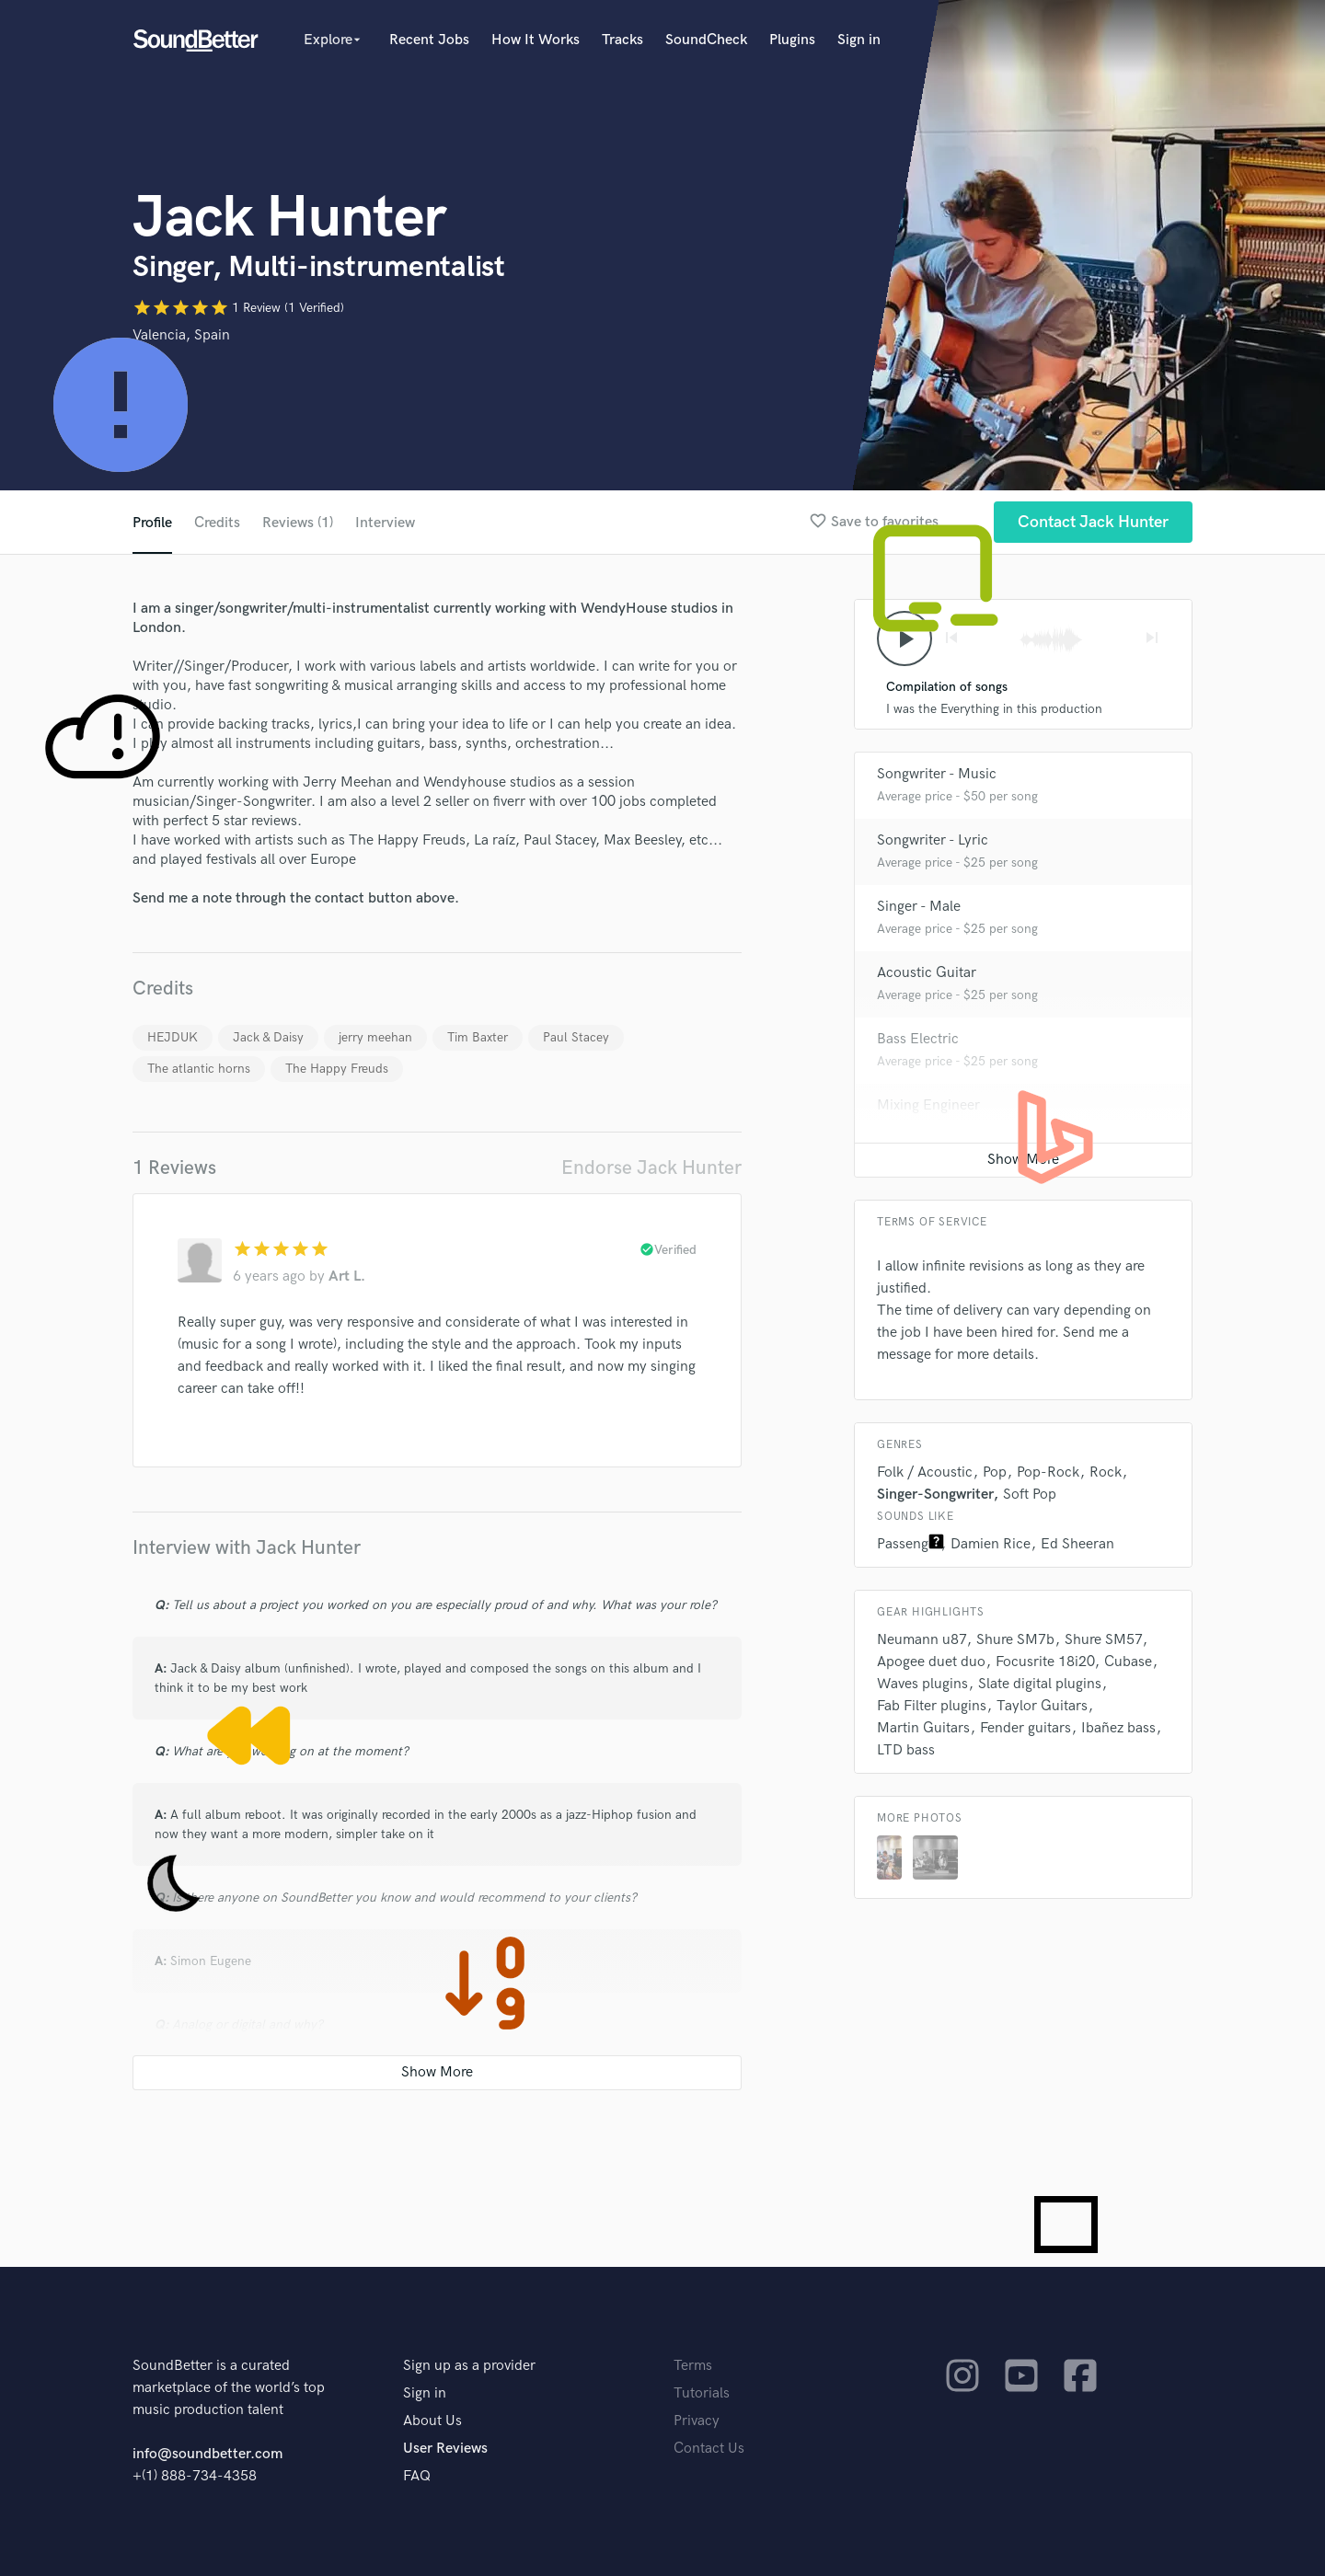 The height and width of the screenshot is (2576, 1325). I want to click on enable bedtime or sleep mode, so click(176, 1883).